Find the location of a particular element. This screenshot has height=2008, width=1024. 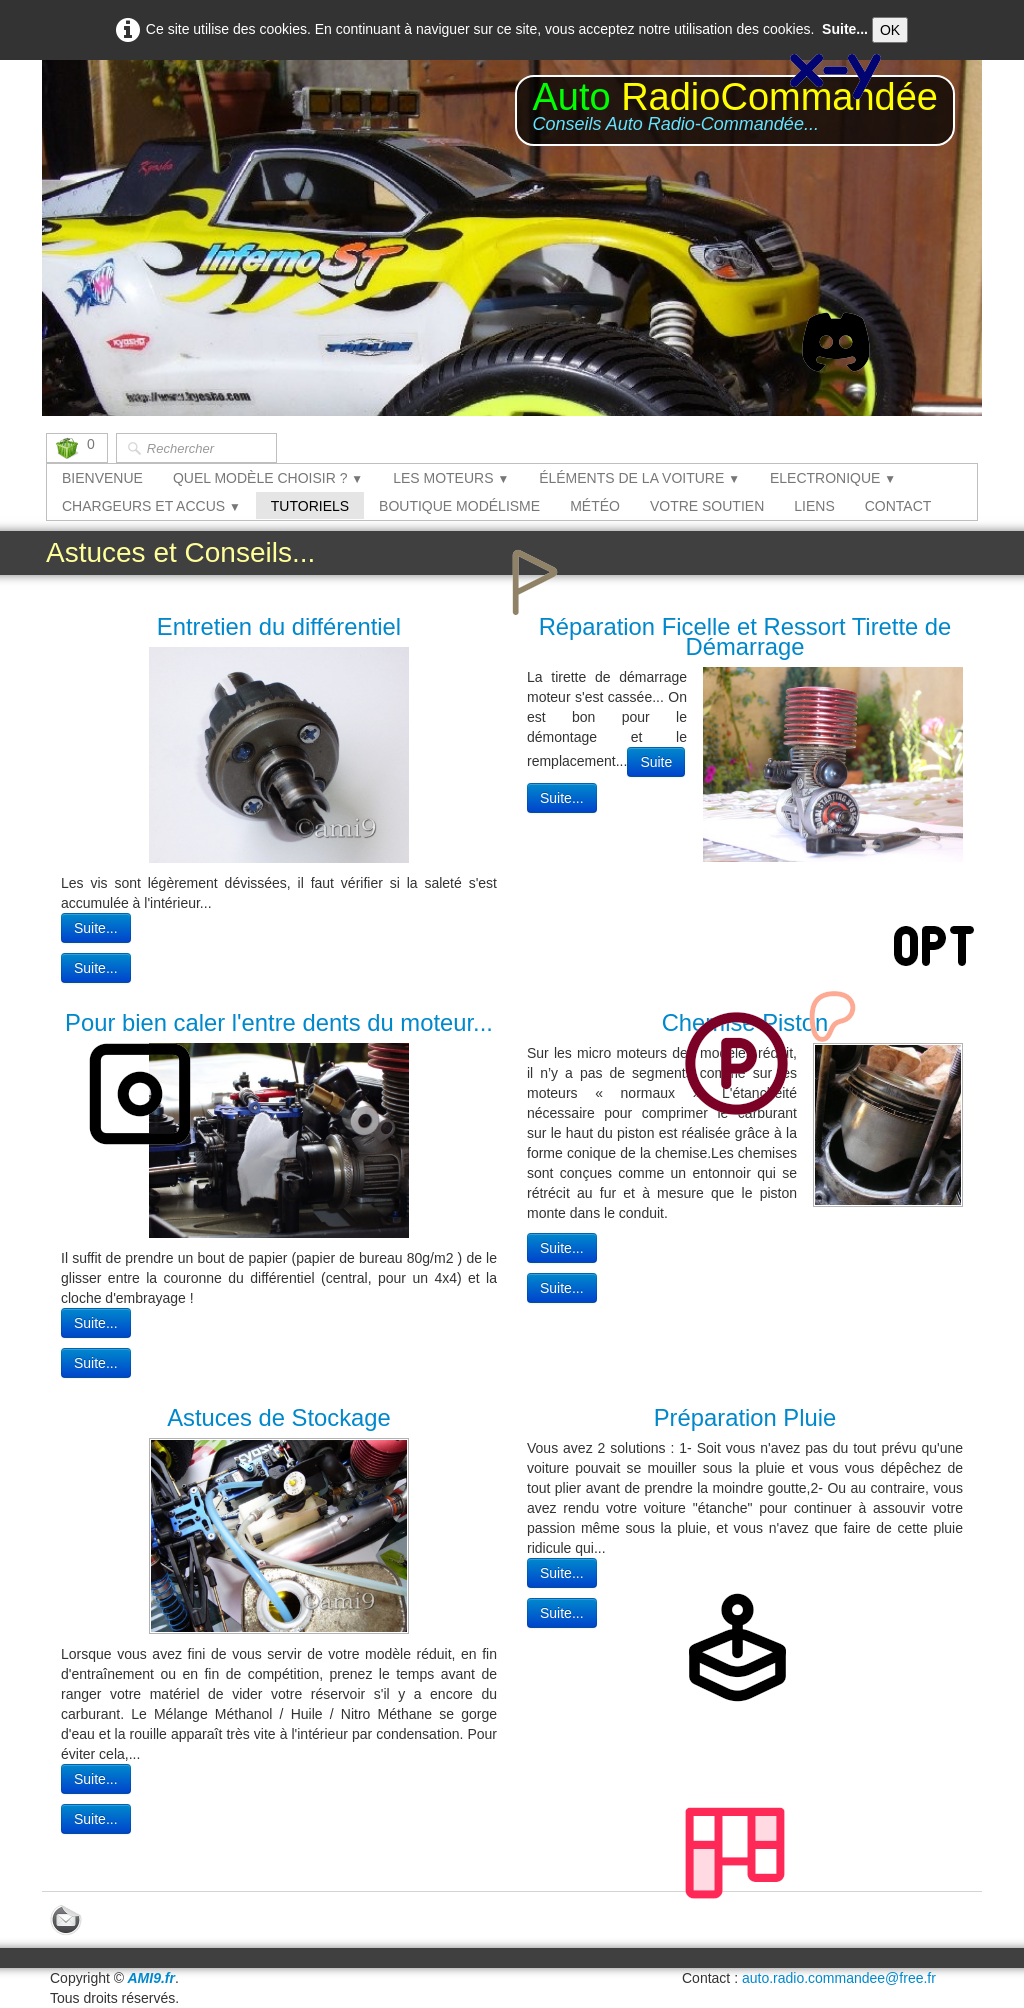

flag or mark an item for review is located at coordinates (533, 582).